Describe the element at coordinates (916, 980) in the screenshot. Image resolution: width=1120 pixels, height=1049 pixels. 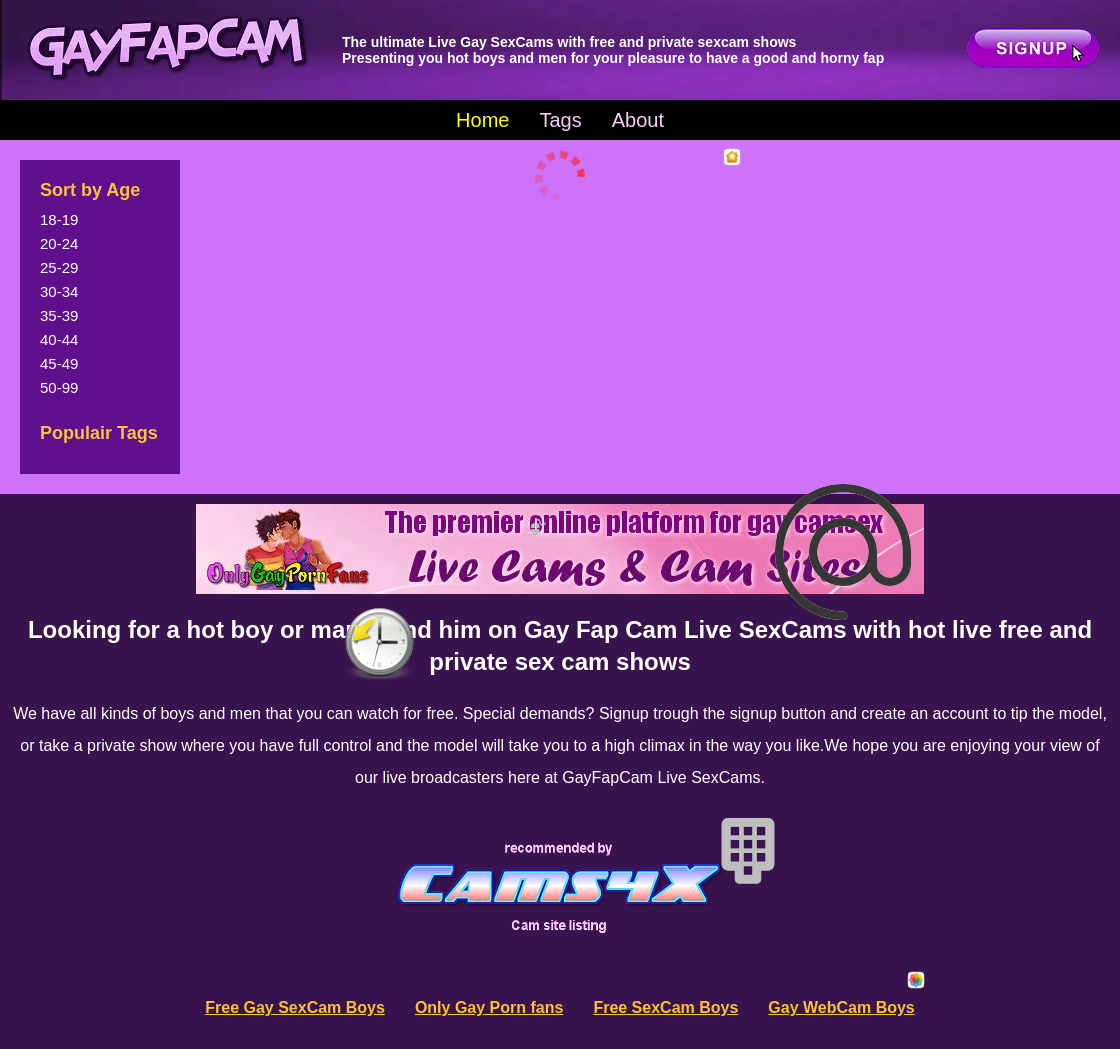
I see `open the photos app` at that location.